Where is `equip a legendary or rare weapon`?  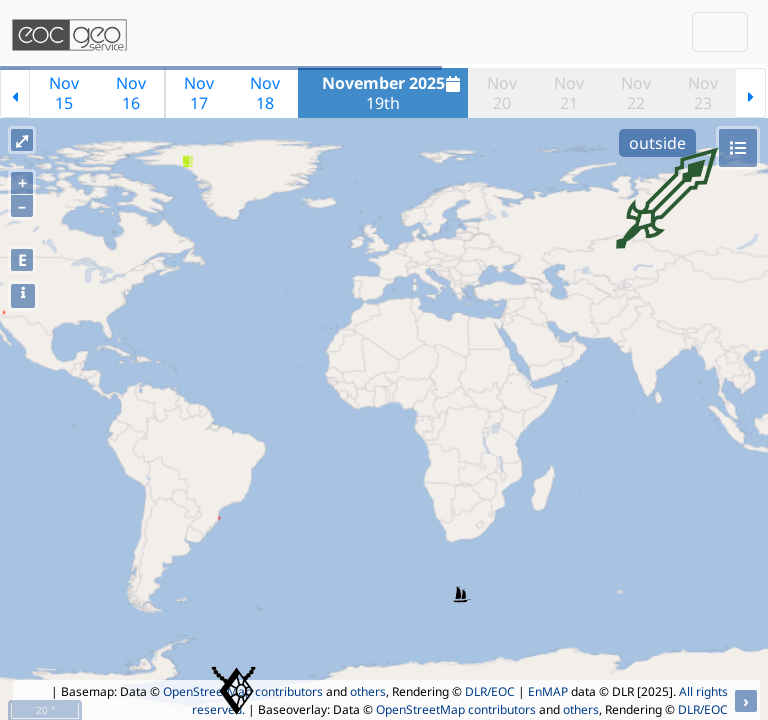
equip a legendary or rare weapon is located at coordinates (667, 198).